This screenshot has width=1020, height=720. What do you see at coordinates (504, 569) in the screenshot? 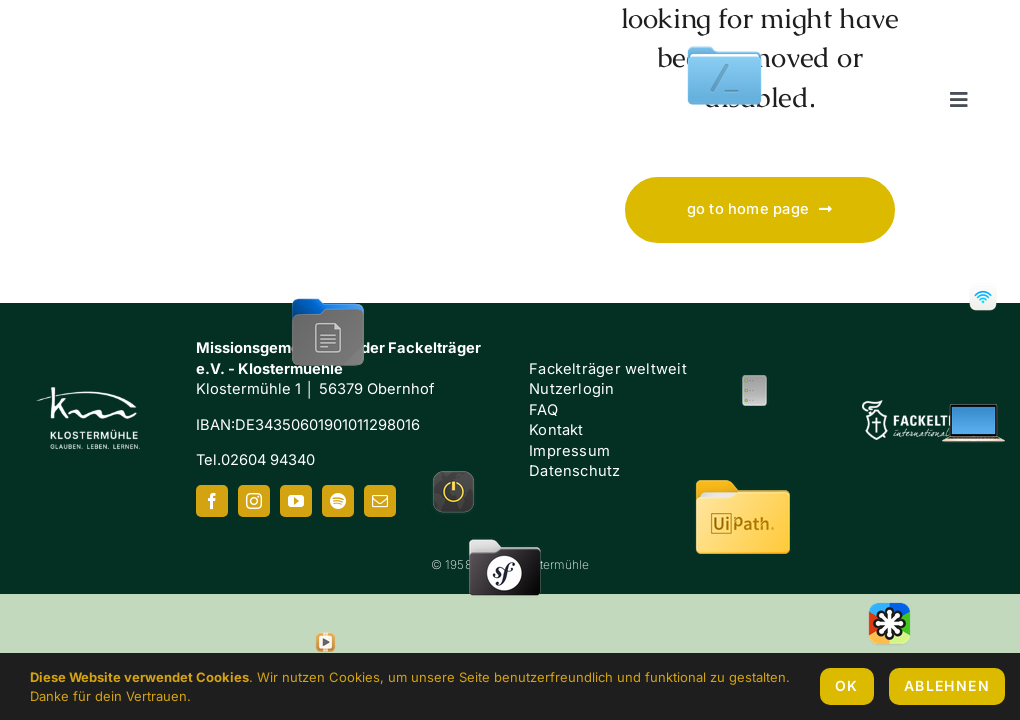
I see `open symfony project folder` at bounding box center [504, 569].